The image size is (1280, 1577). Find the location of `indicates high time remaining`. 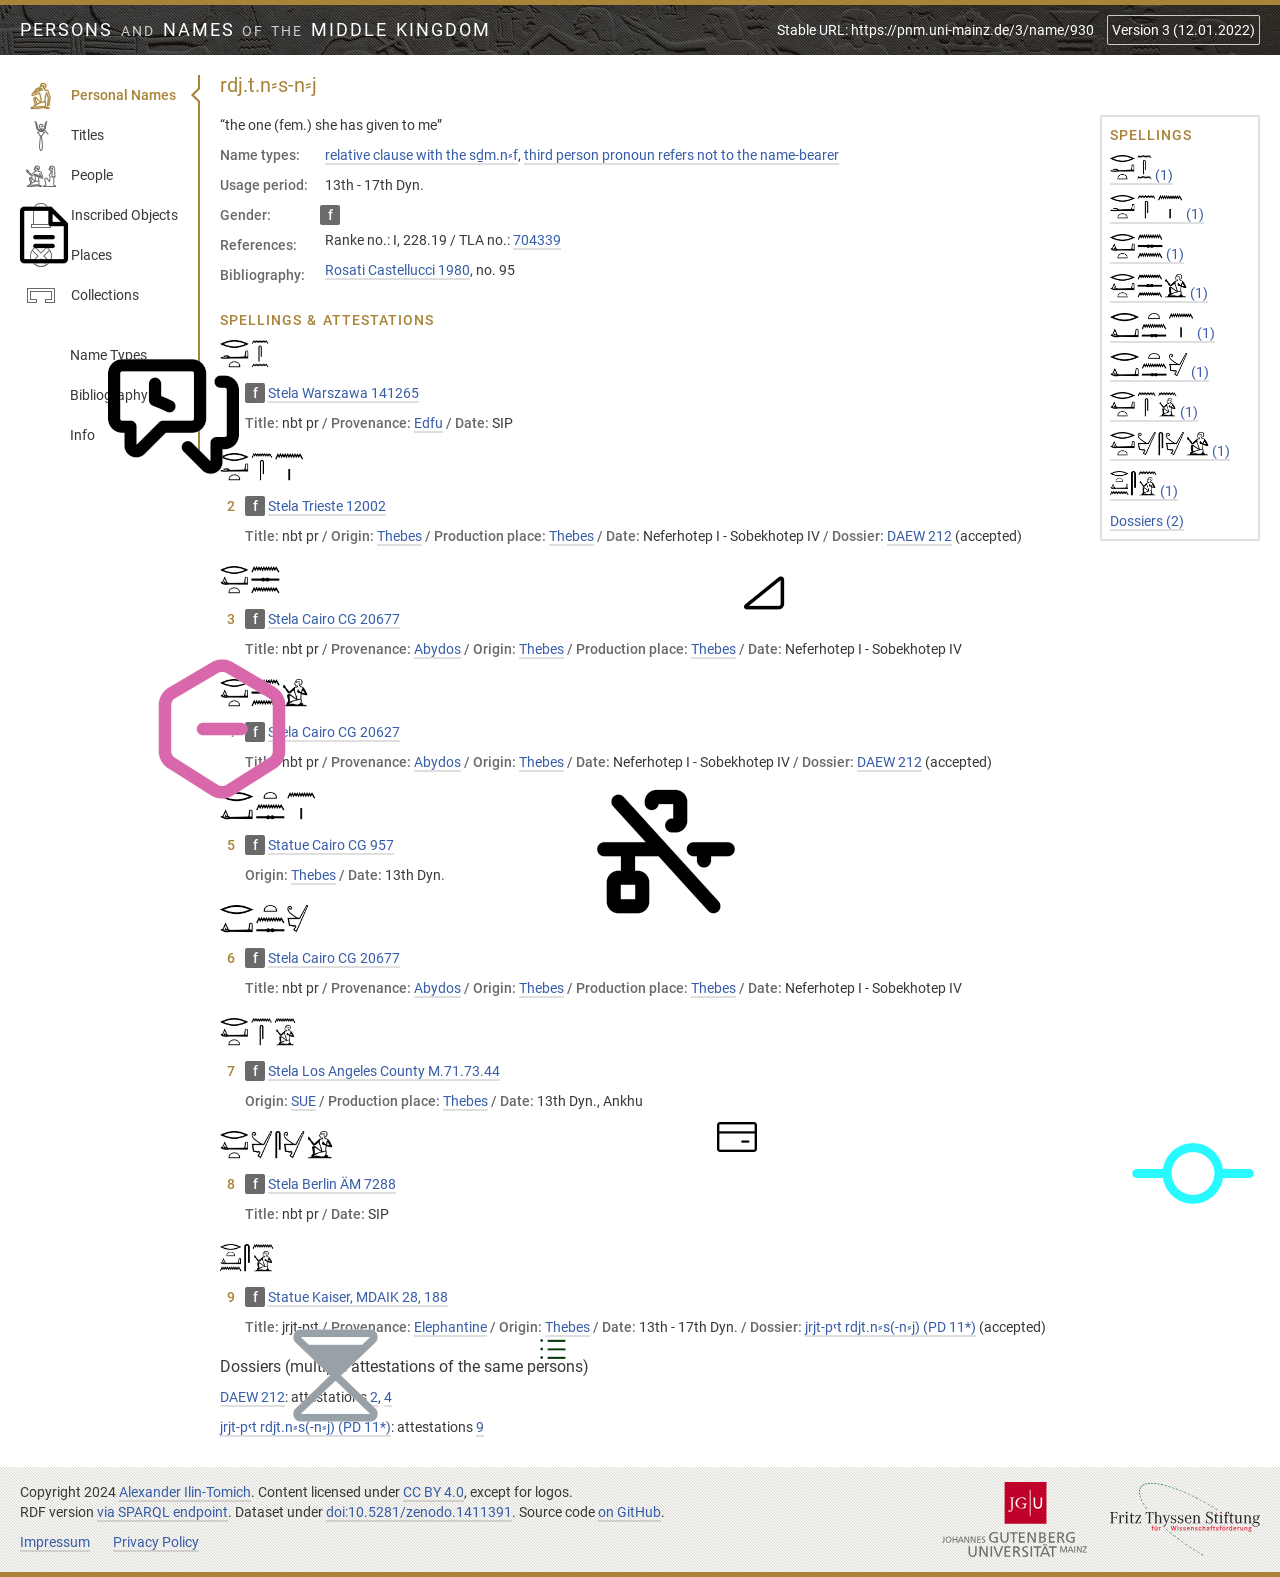

indicates high time remaining is located at coordinates (335, 1375).